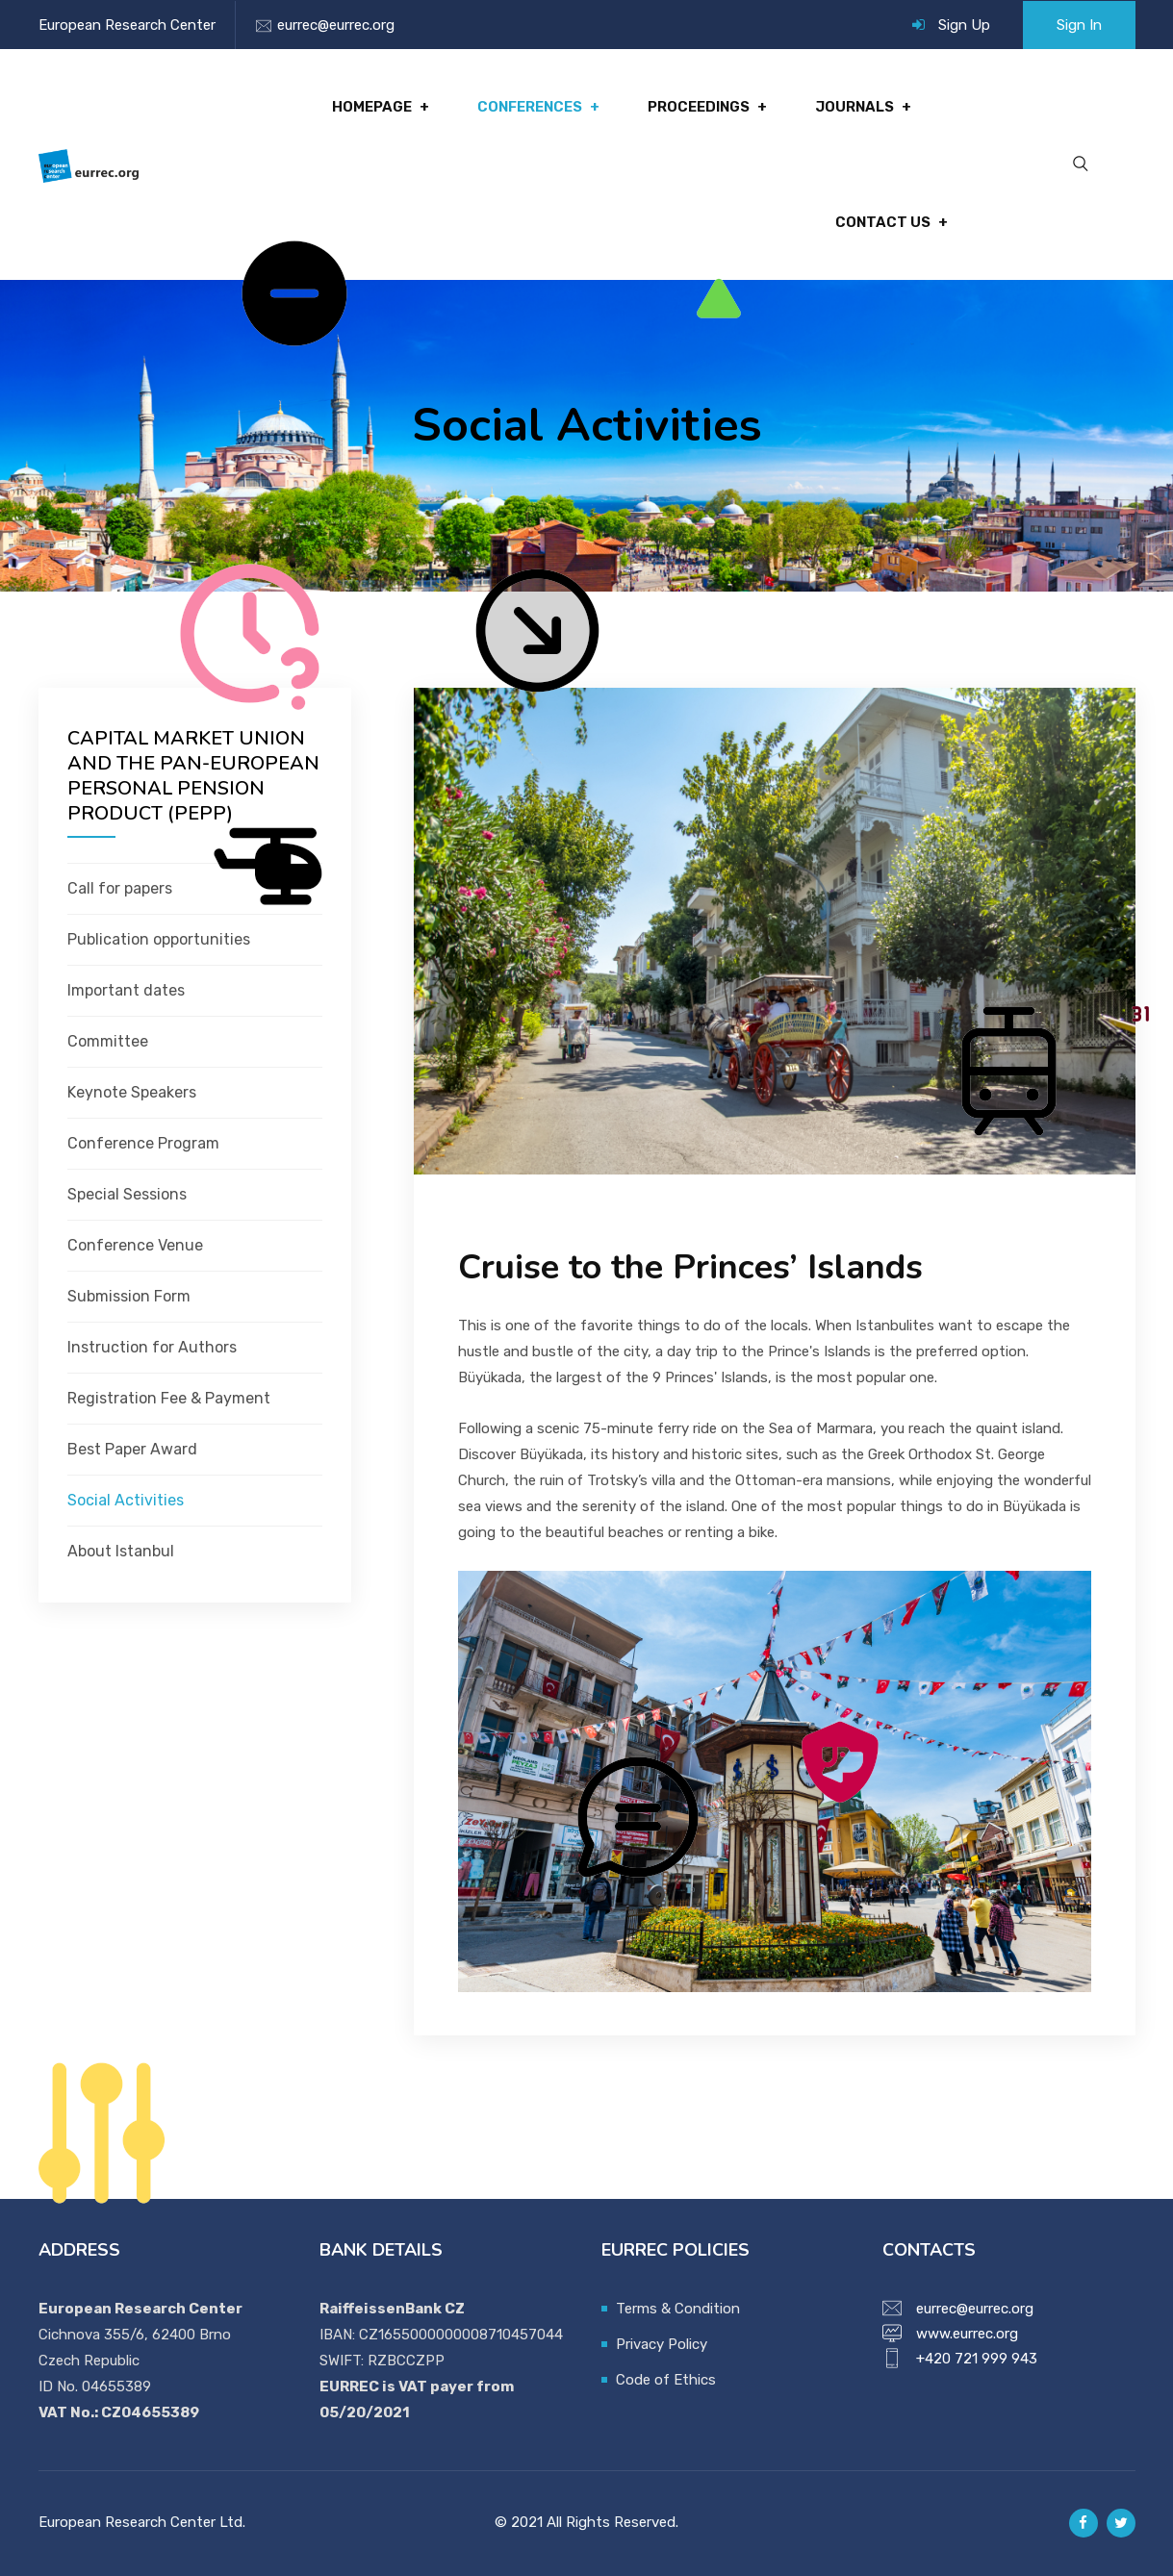 The image size is (1173, 2576). Describe the element at coordinates (1141, 1014) in the screenshot. I see `indicates the 31st day of the month` at that location.